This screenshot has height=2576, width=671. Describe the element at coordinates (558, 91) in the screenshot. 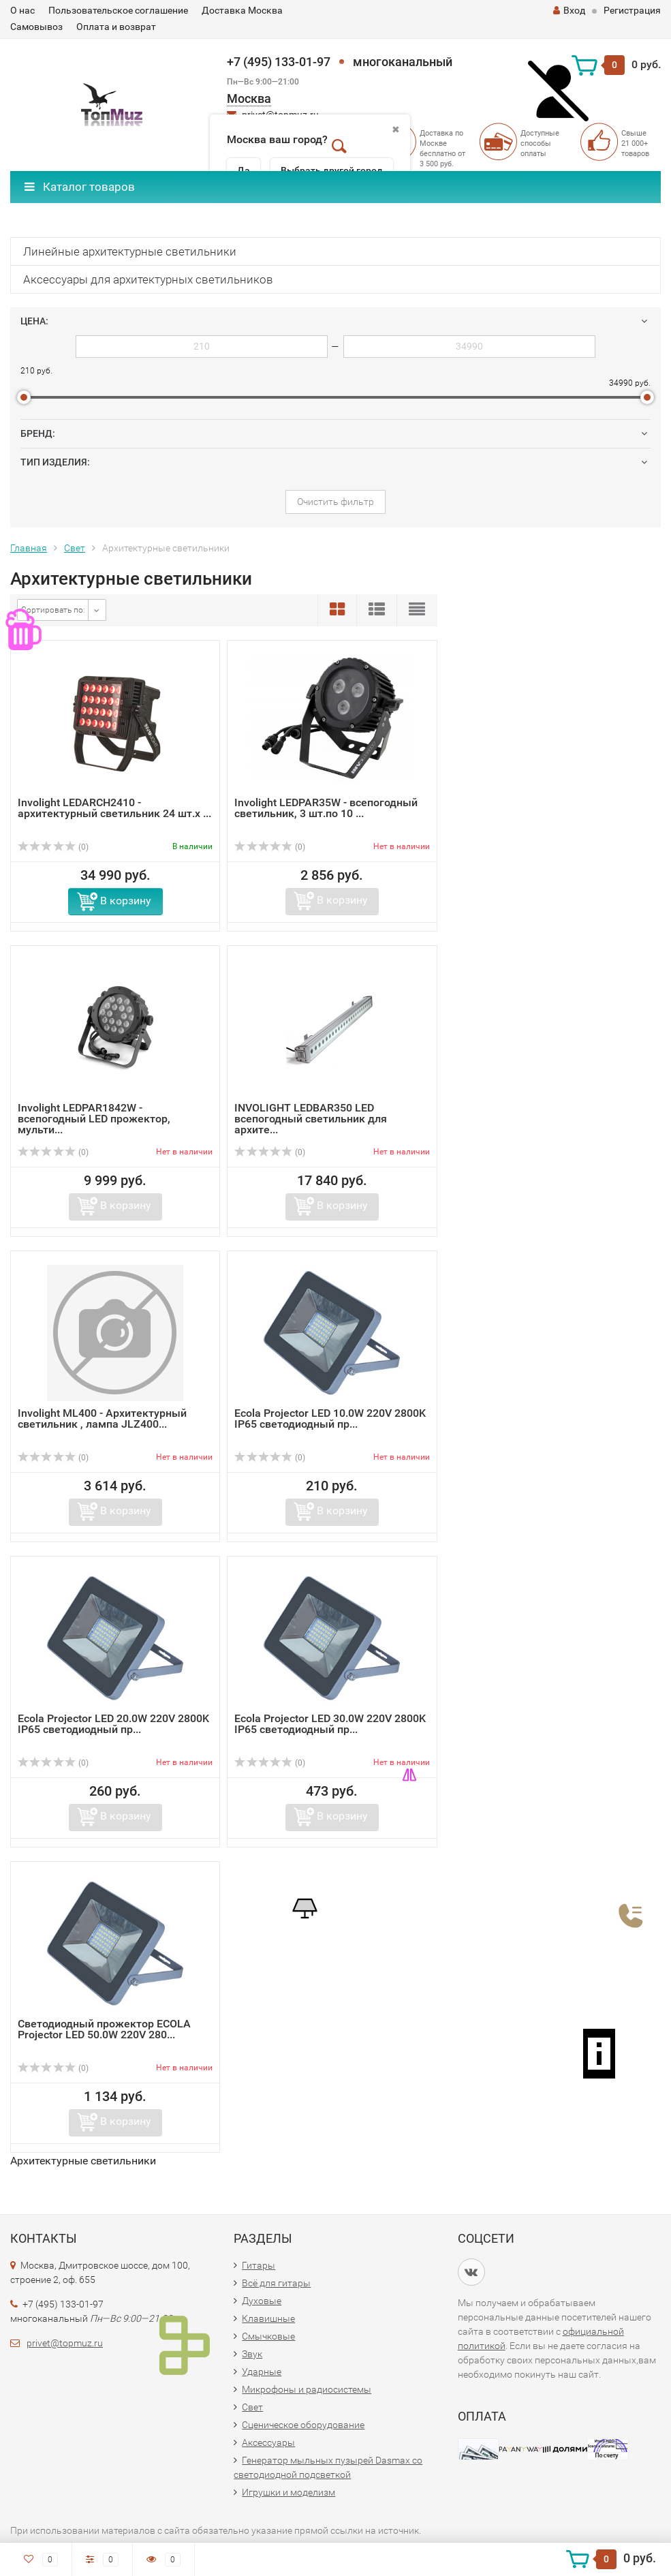

I see `block or remove a user` at that location.